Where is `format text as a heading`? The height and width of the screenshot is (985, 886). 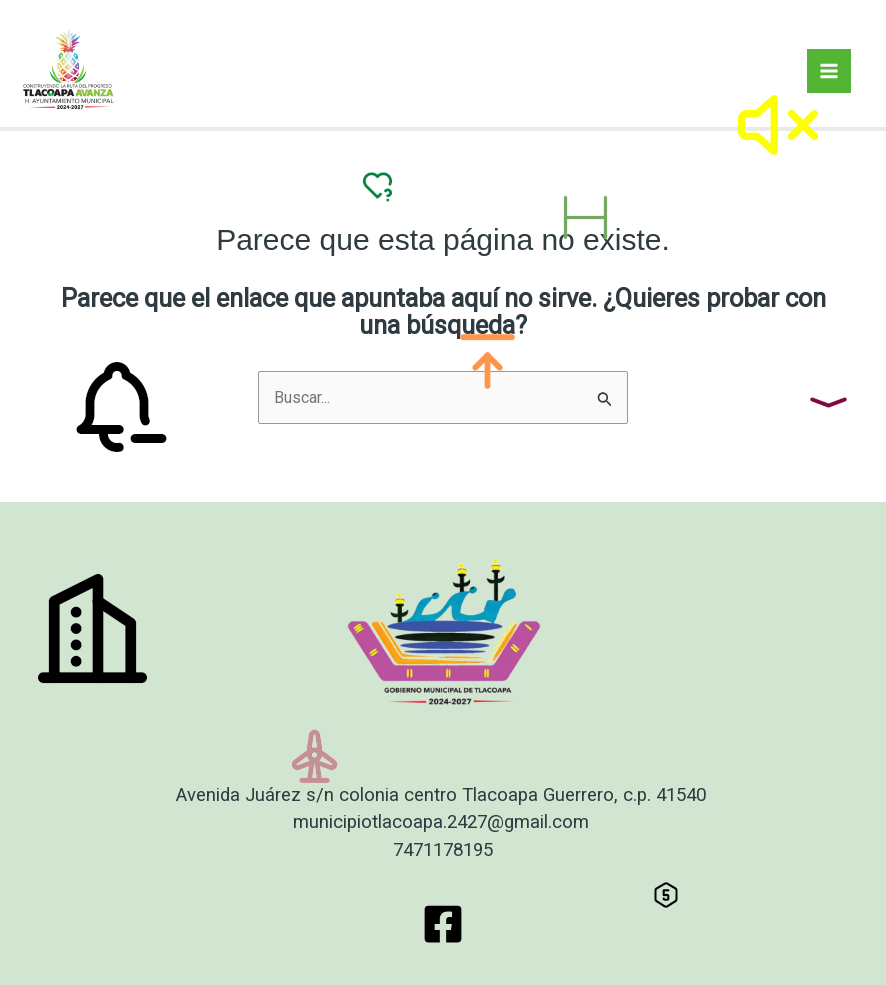
format text as a heading is located at coordinates (585, 217).